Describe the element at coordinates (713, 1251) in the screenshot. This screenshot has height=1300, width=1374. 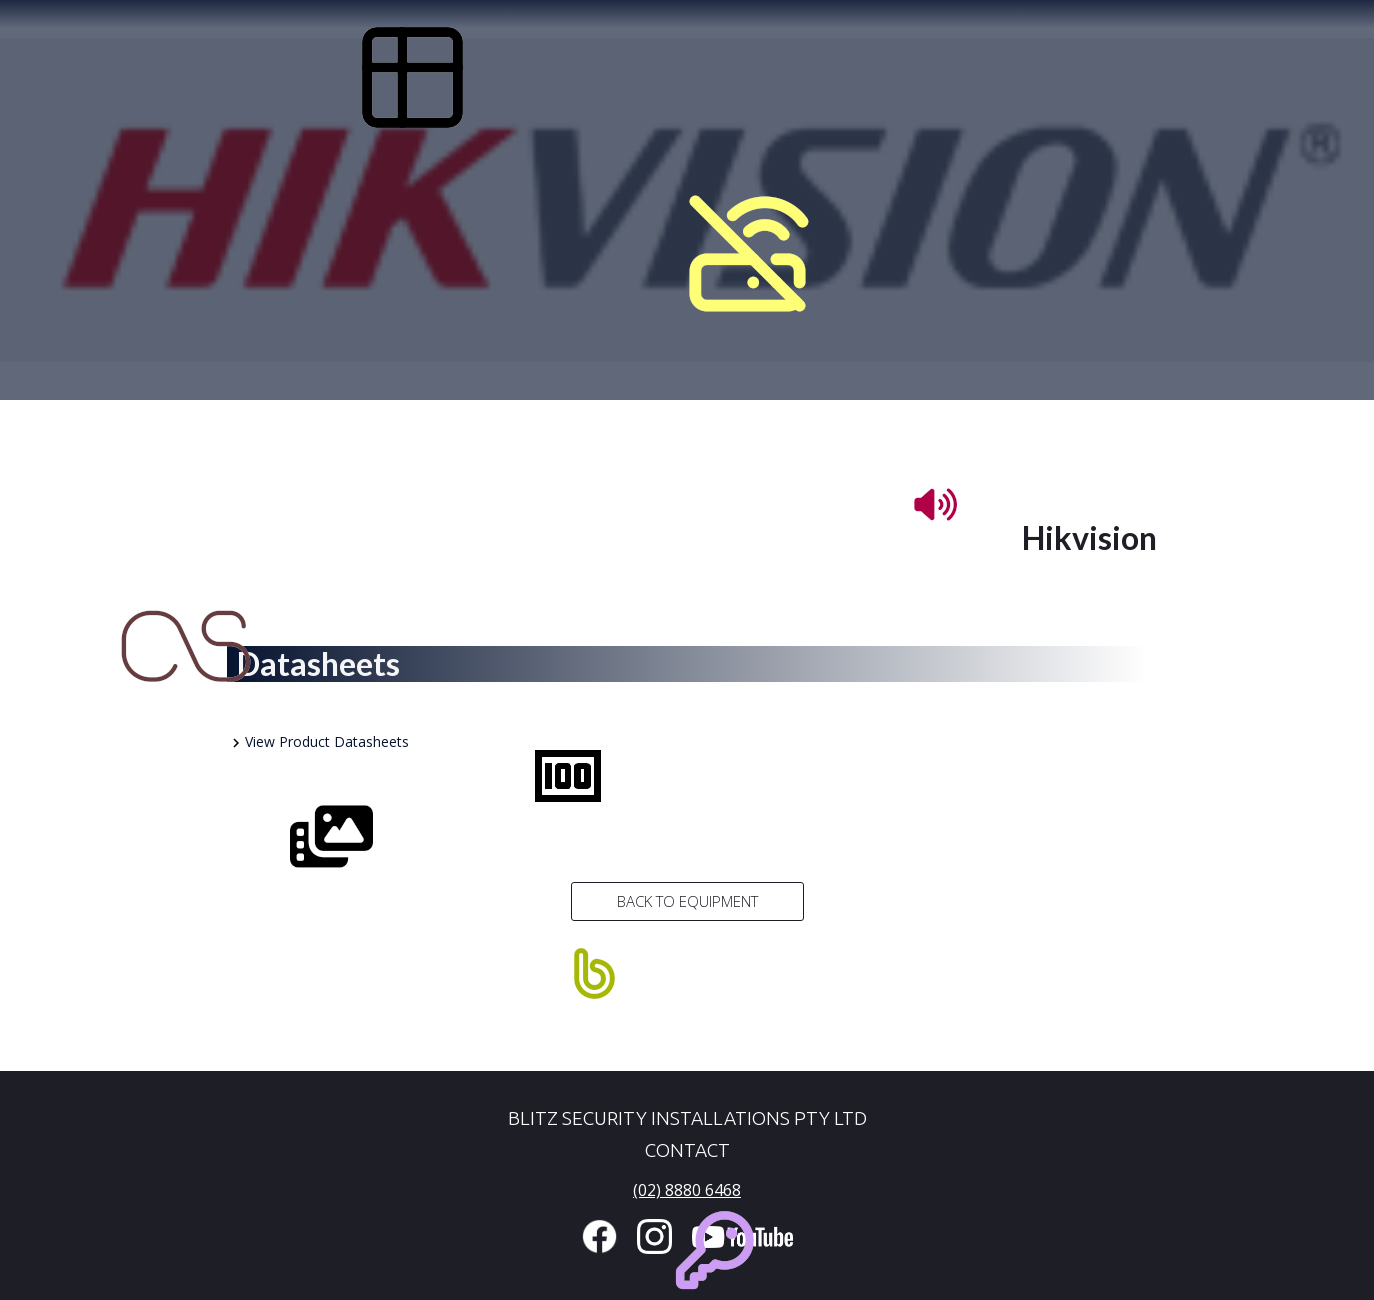
I see `access security or password settings` at that location.